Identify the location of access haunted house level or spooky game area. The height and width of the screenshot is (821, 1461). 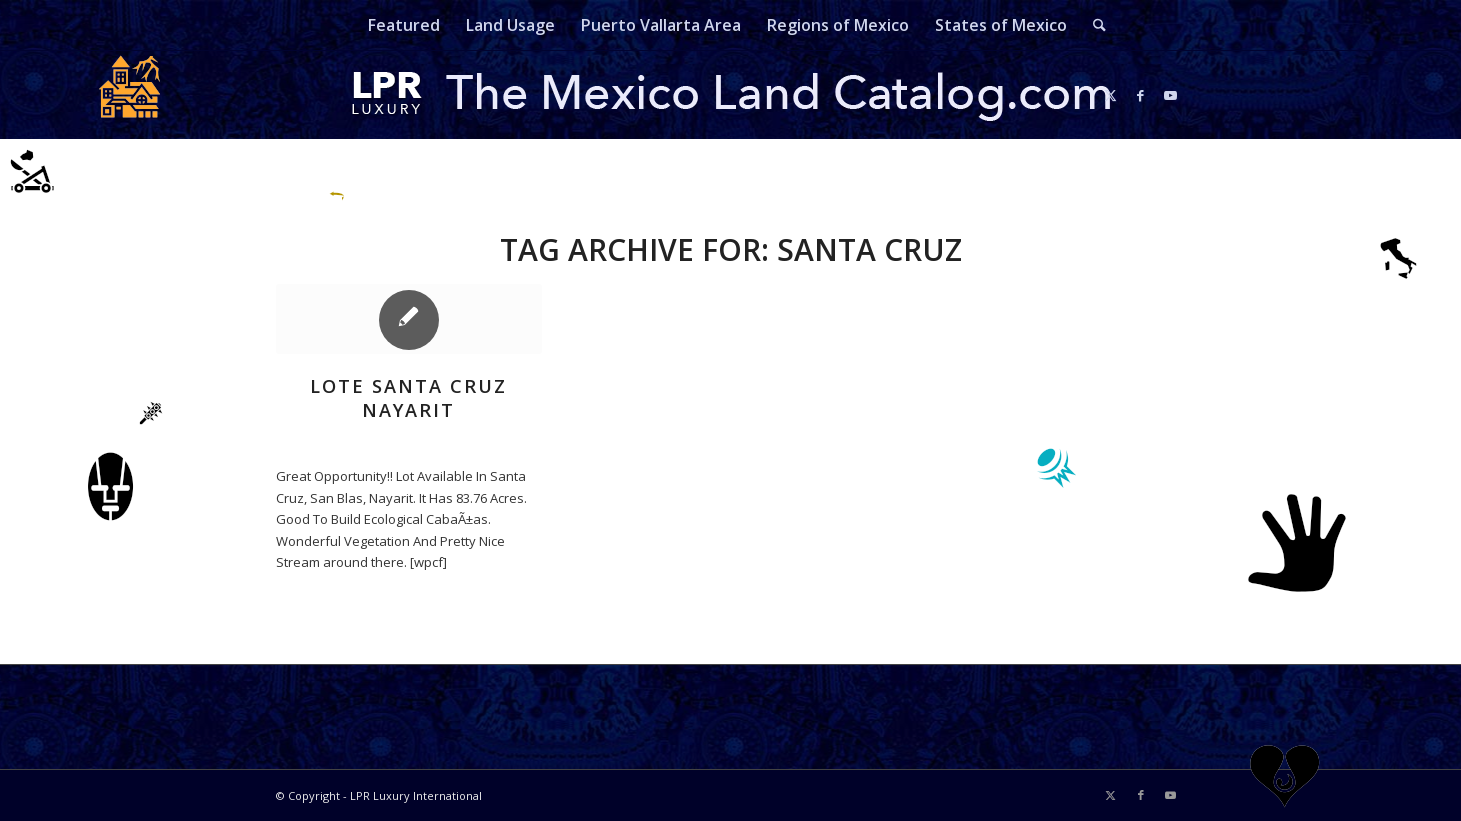
(129, 86).